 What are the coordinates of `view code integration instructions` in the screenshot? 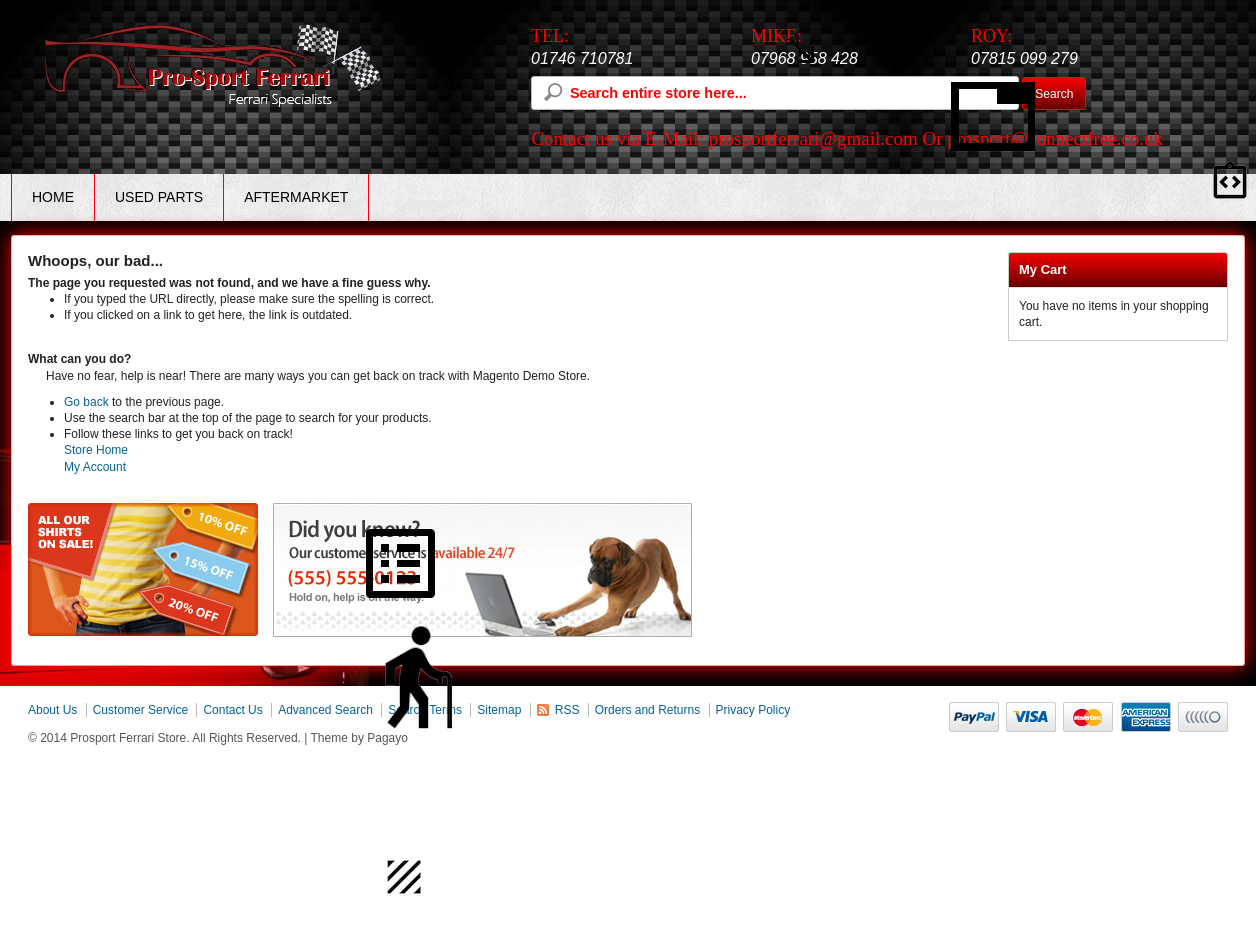 It's located at (1230, 182).